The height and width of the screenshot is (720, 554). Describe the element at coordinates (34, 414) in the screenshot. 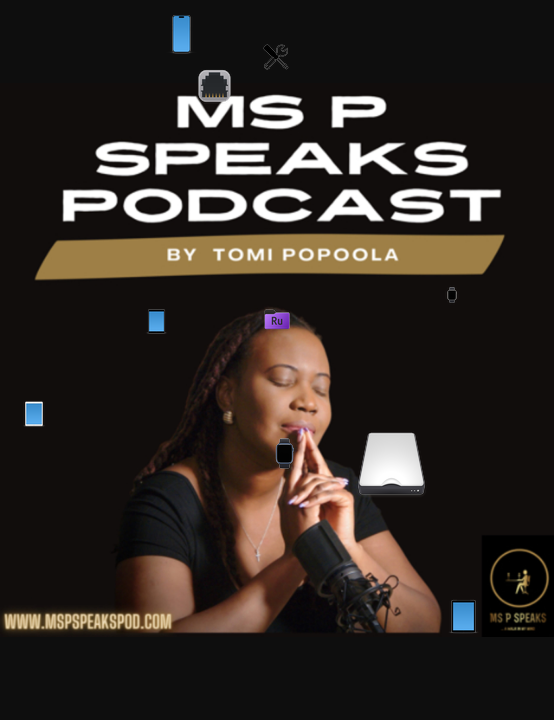

I see `view connected iPad Pro device` at that location.